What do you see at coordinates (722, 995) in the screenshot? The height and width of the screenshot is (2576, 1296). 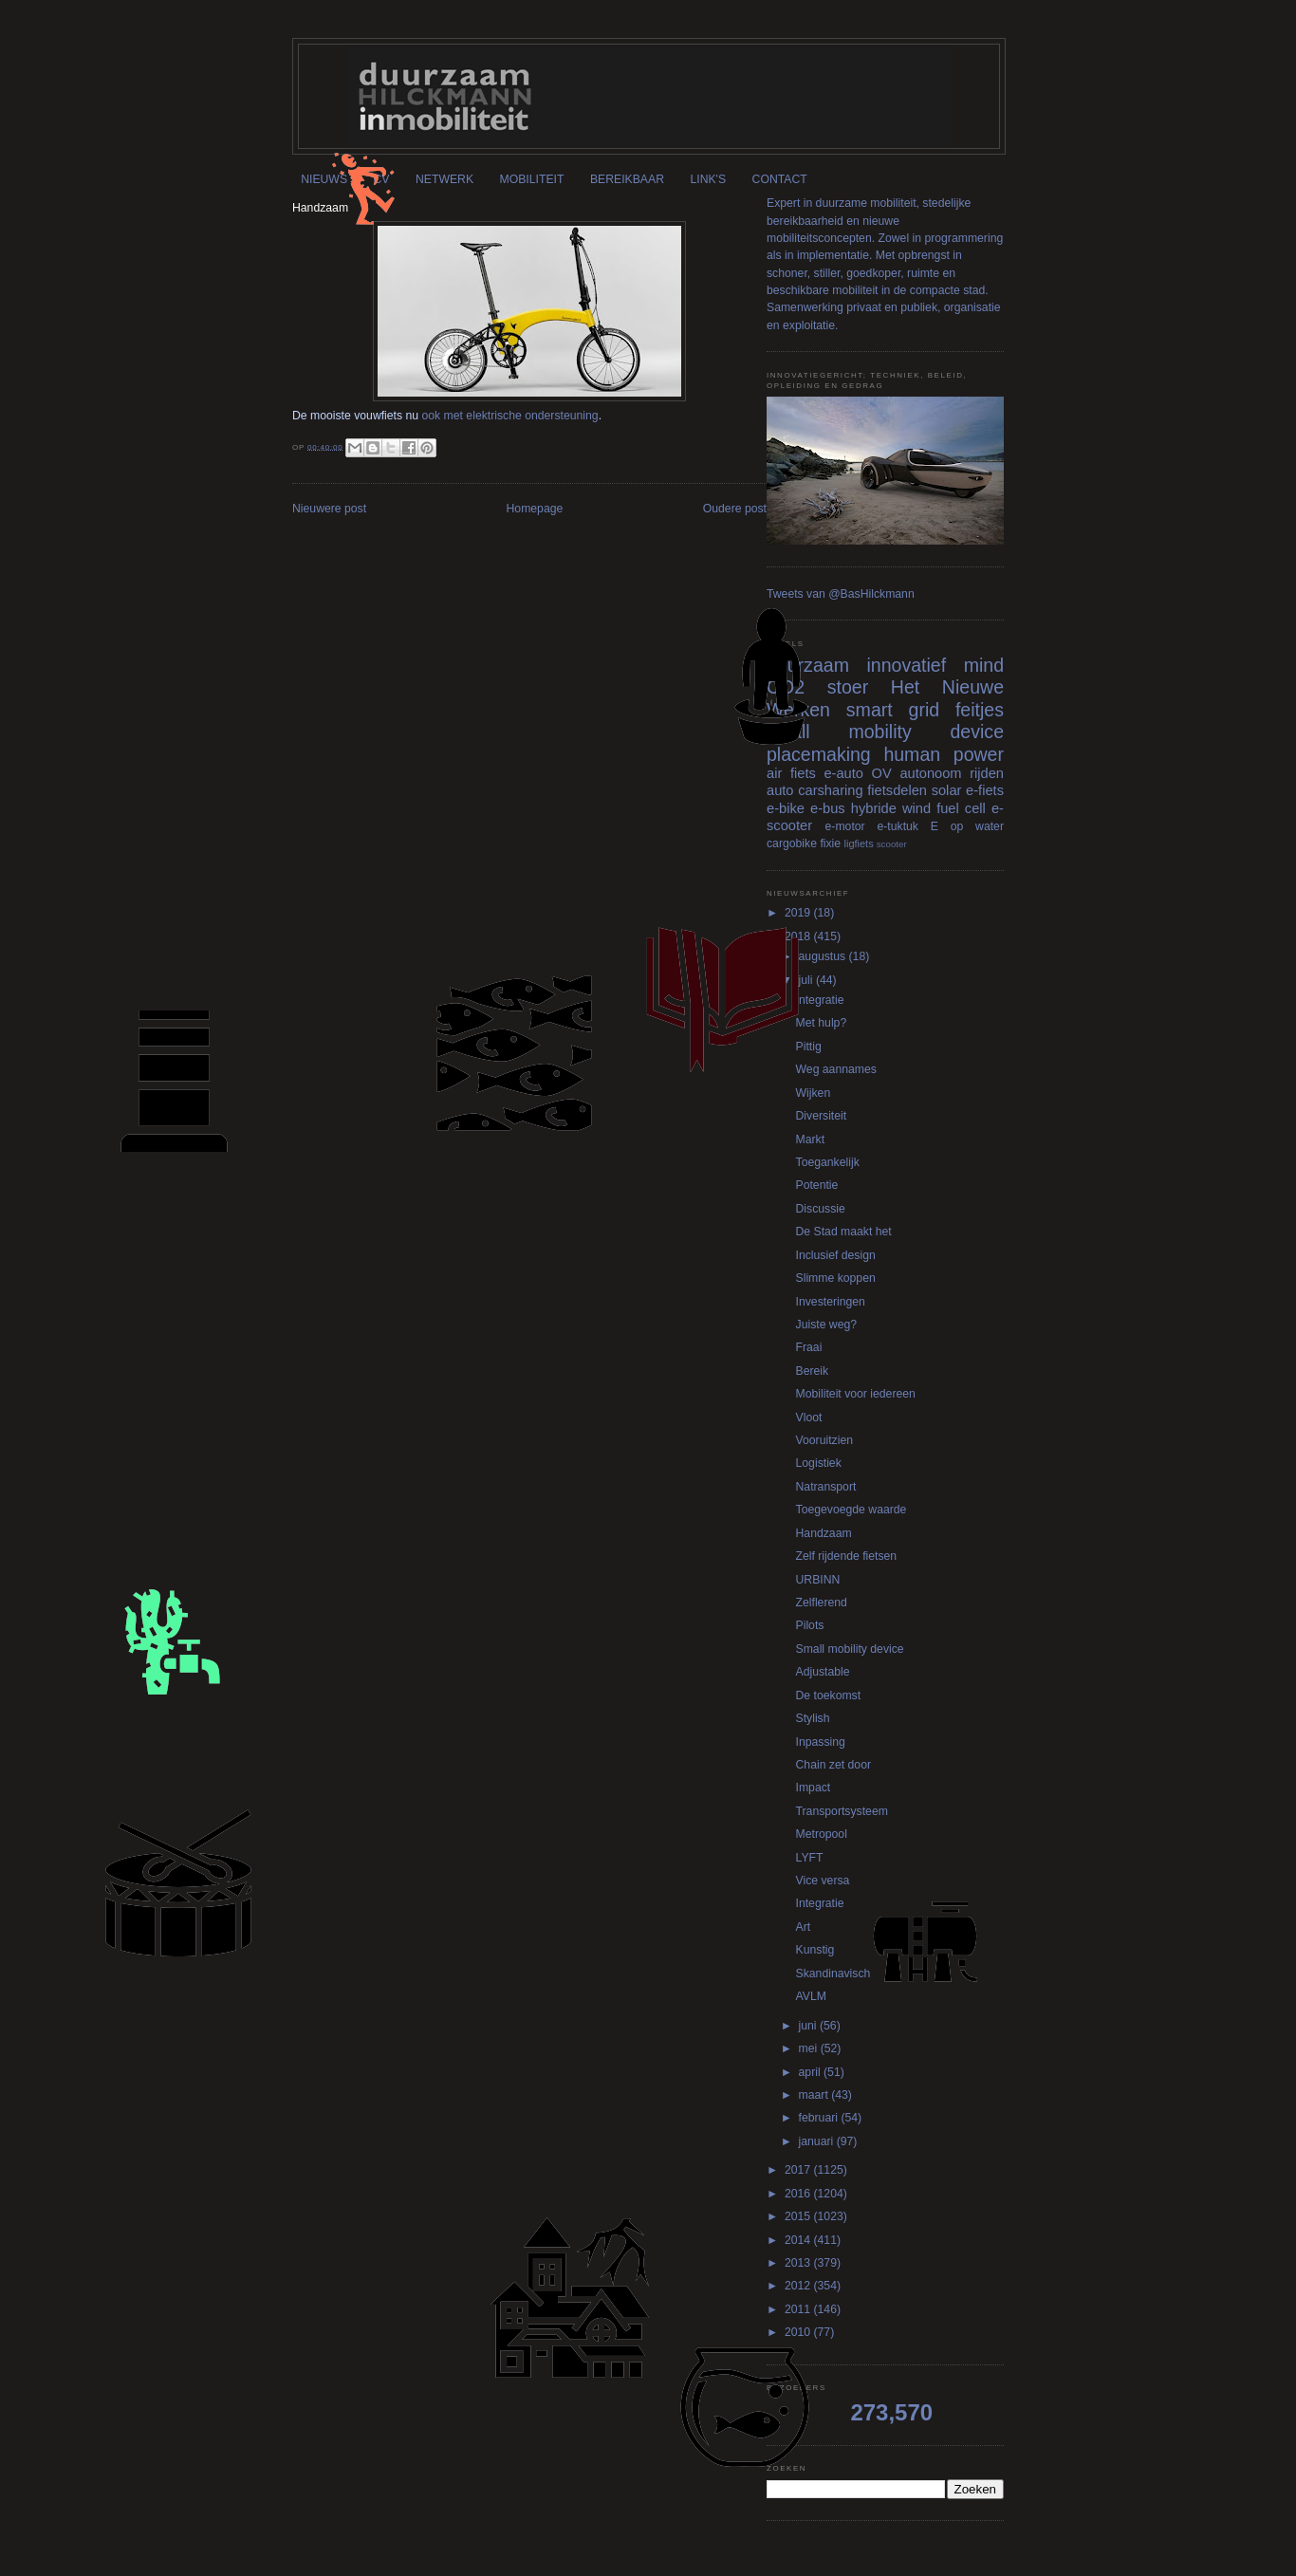 I see `save current page as a bookmark` at bounding box center [722, 995].